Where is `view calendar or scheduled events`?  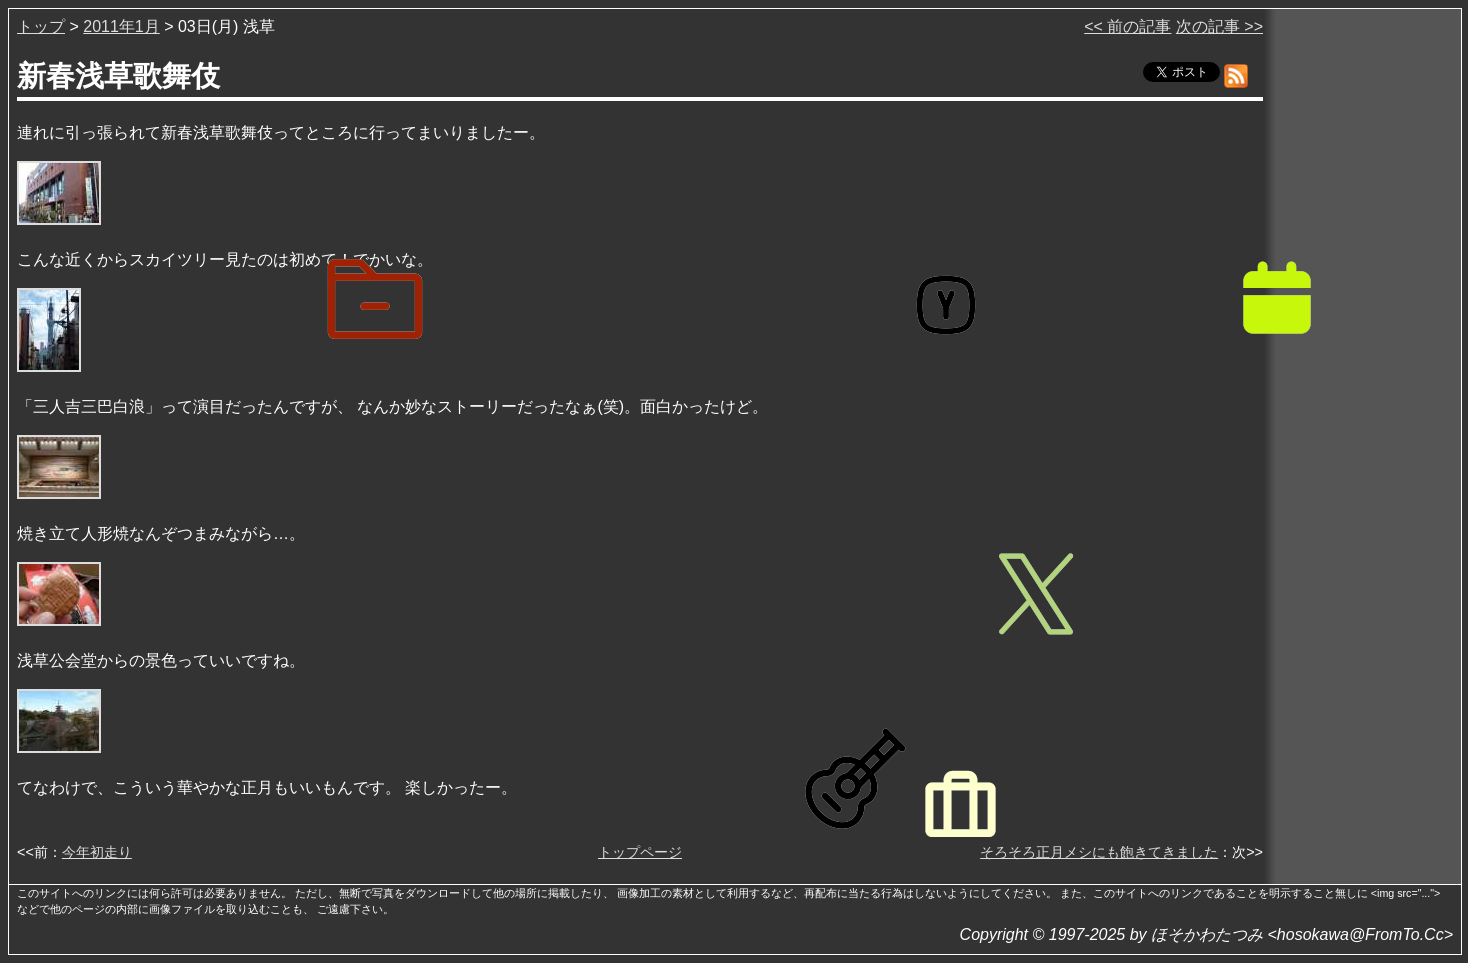
view calendar or scheduled events is located at coordinates (1277, 300).